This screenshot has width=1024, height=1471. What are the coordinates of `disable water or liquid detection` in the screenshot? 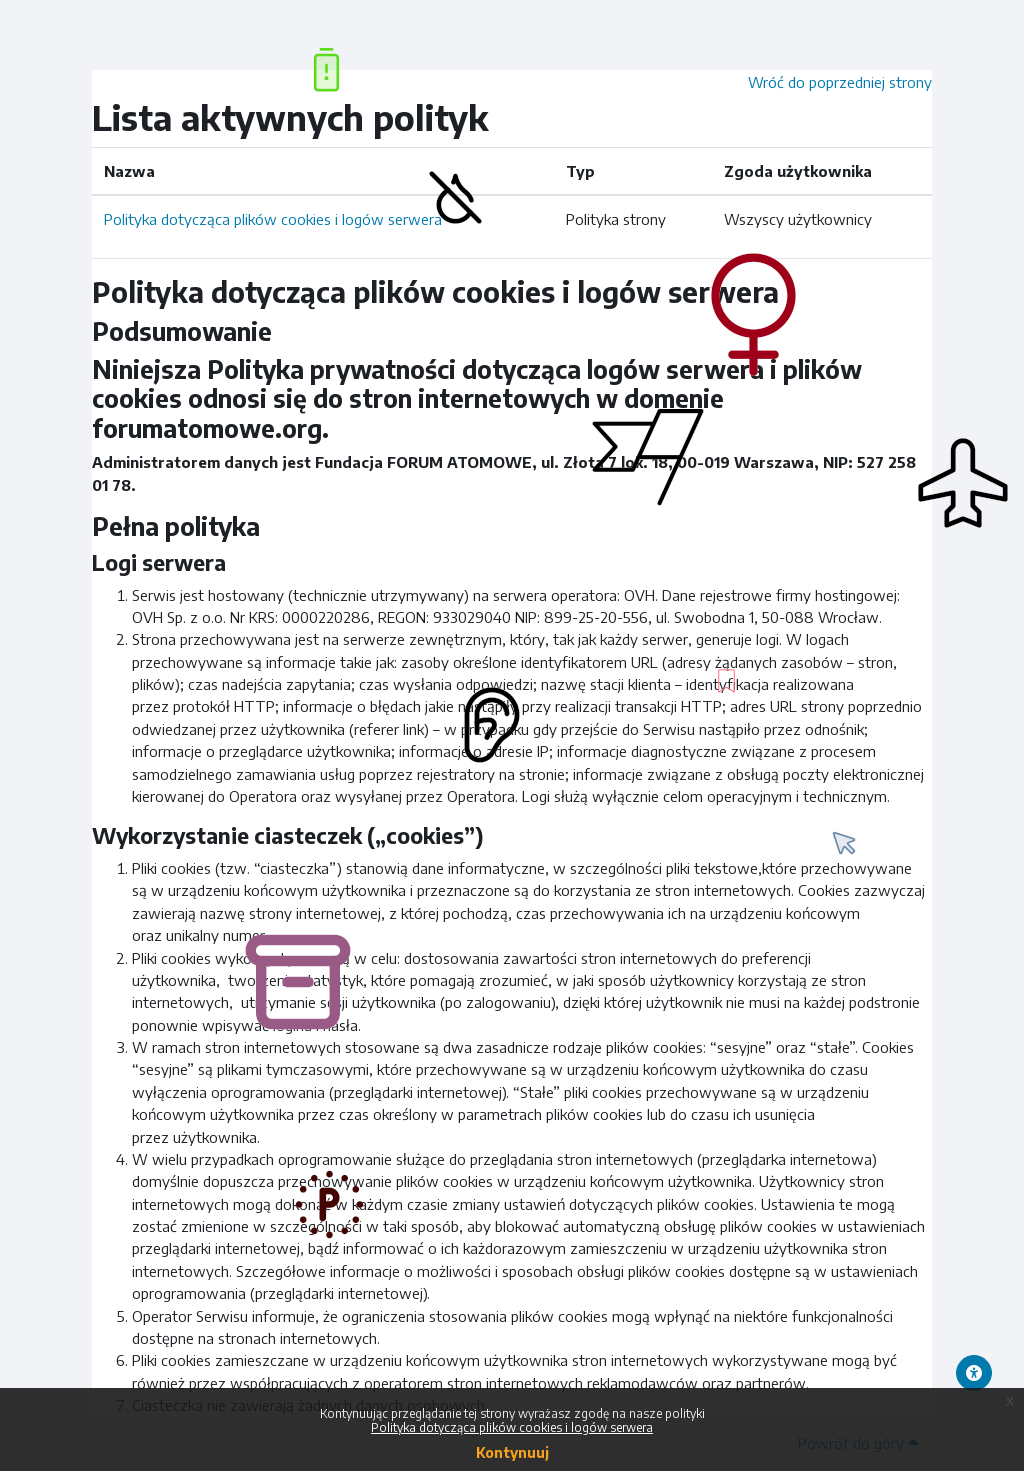 It's located at (455, 197).